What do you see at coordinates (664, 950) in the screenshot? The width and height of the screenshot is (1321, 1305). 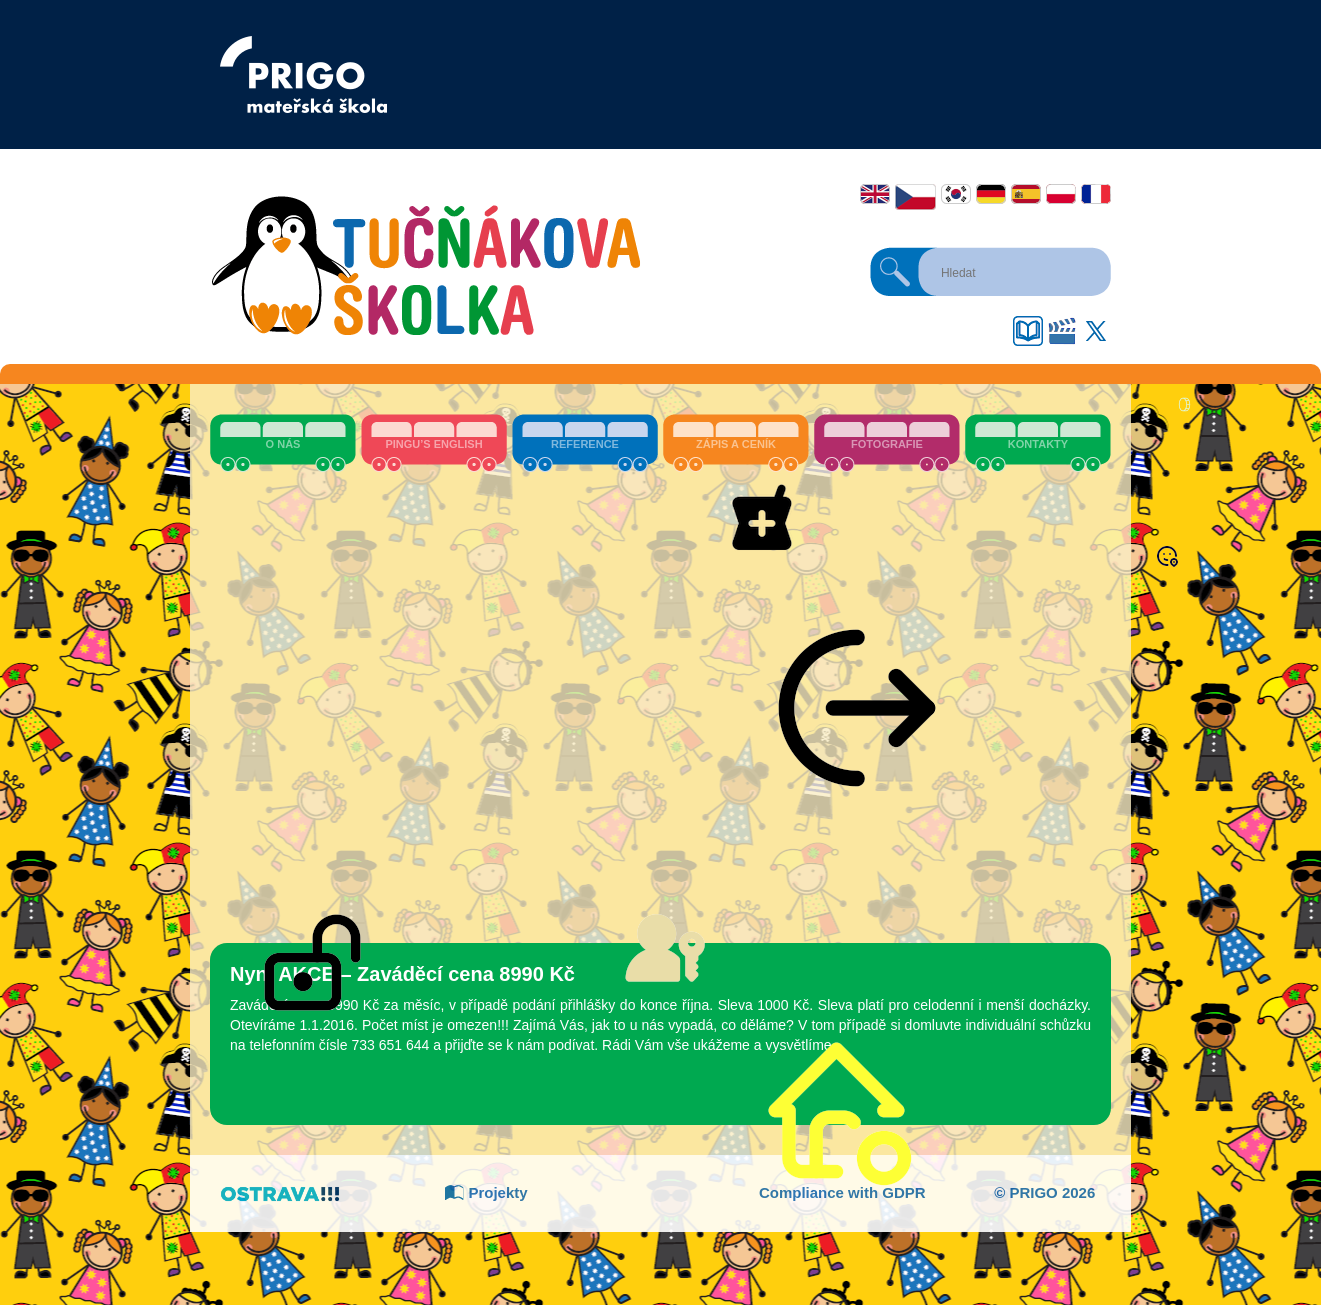 I see `sign in with passkey authentication` at bounding box center [664, 950].